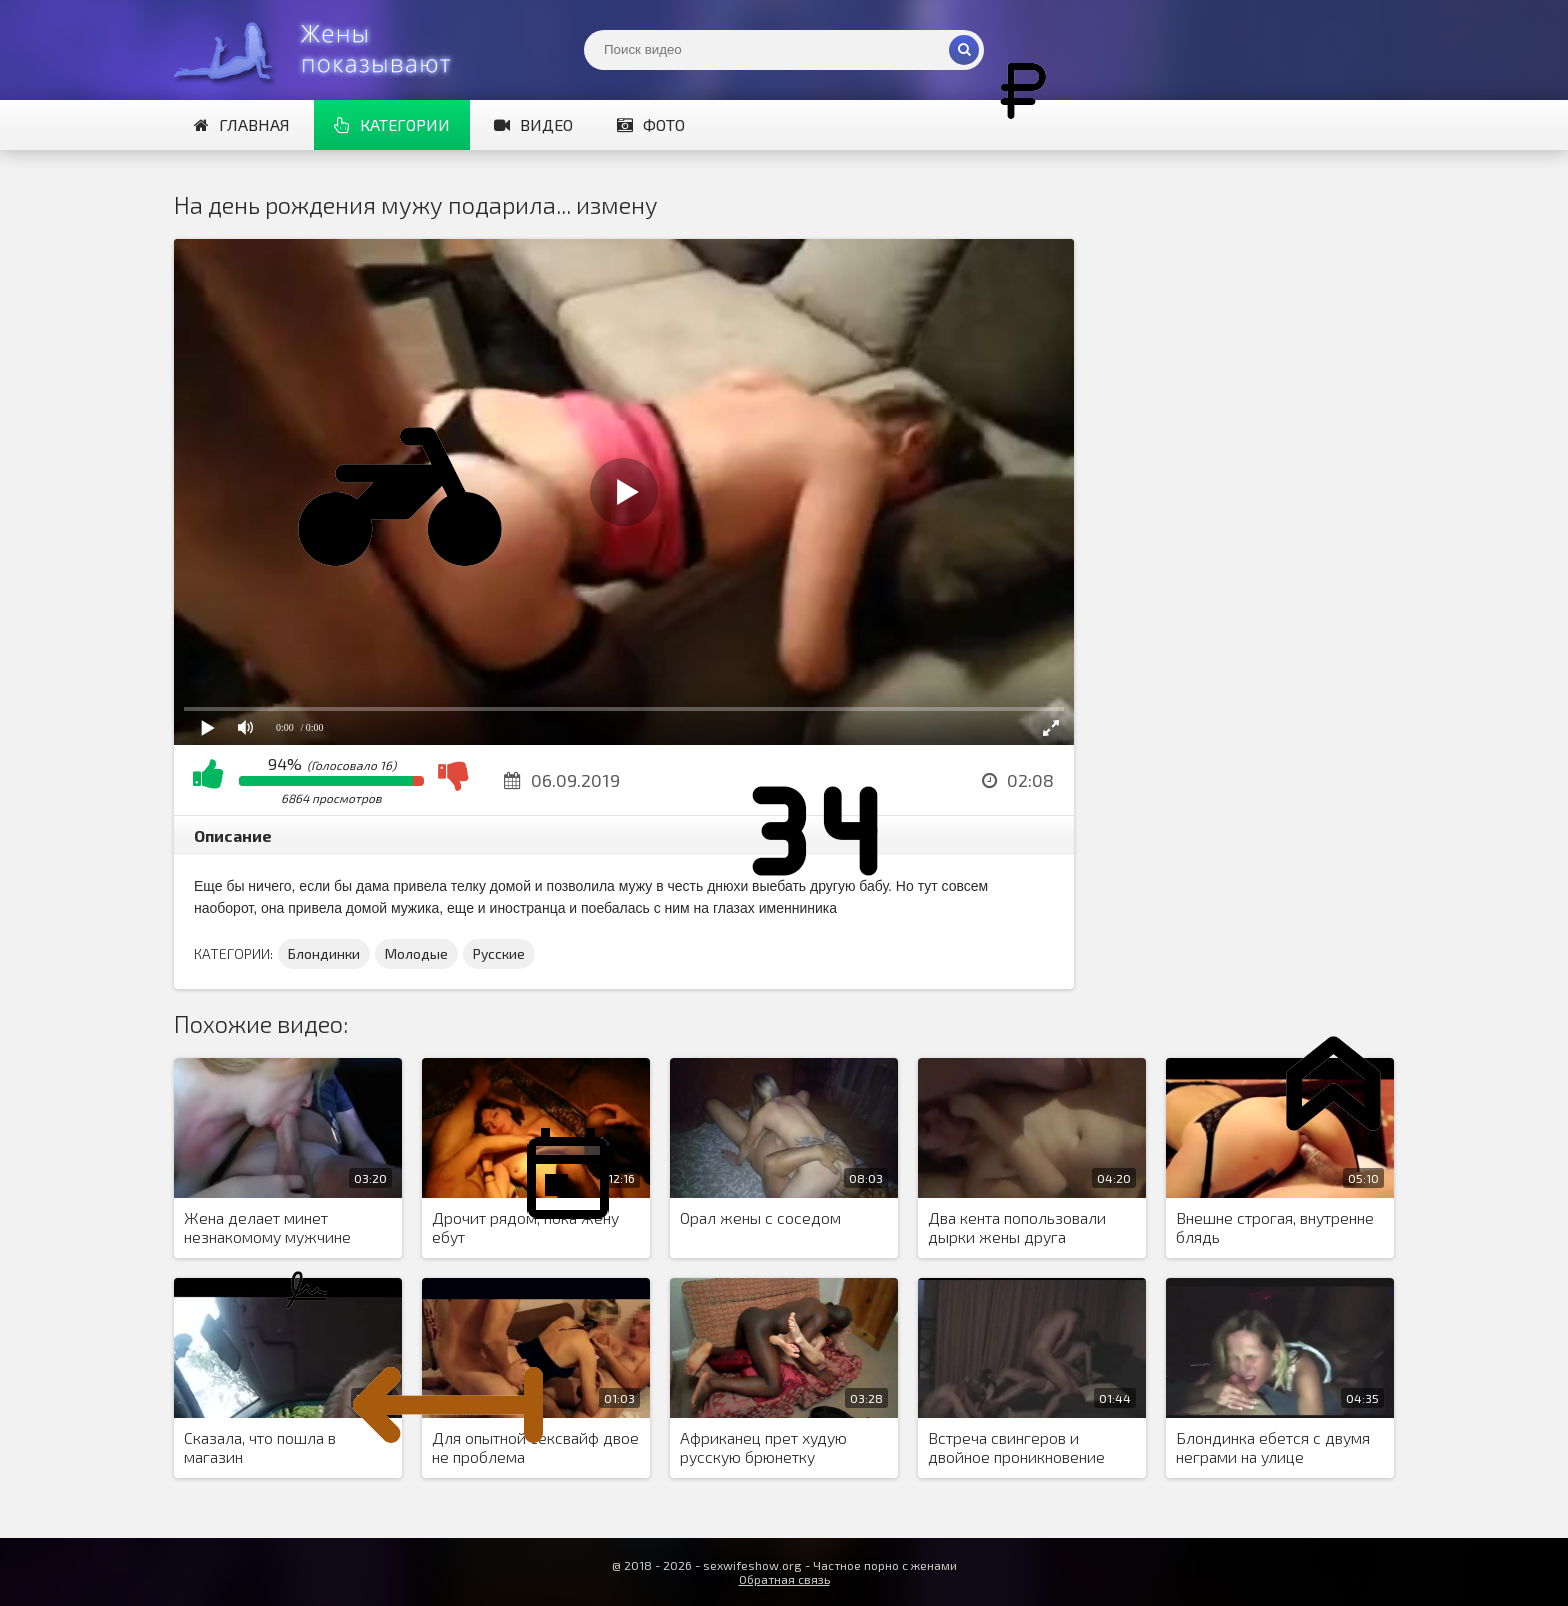 The width and height of the screenshot is (1568, 1606). Describe the element at coordinates (400, 492) in the screenshot. I see `select motorcycle as transportation mode` at that location.